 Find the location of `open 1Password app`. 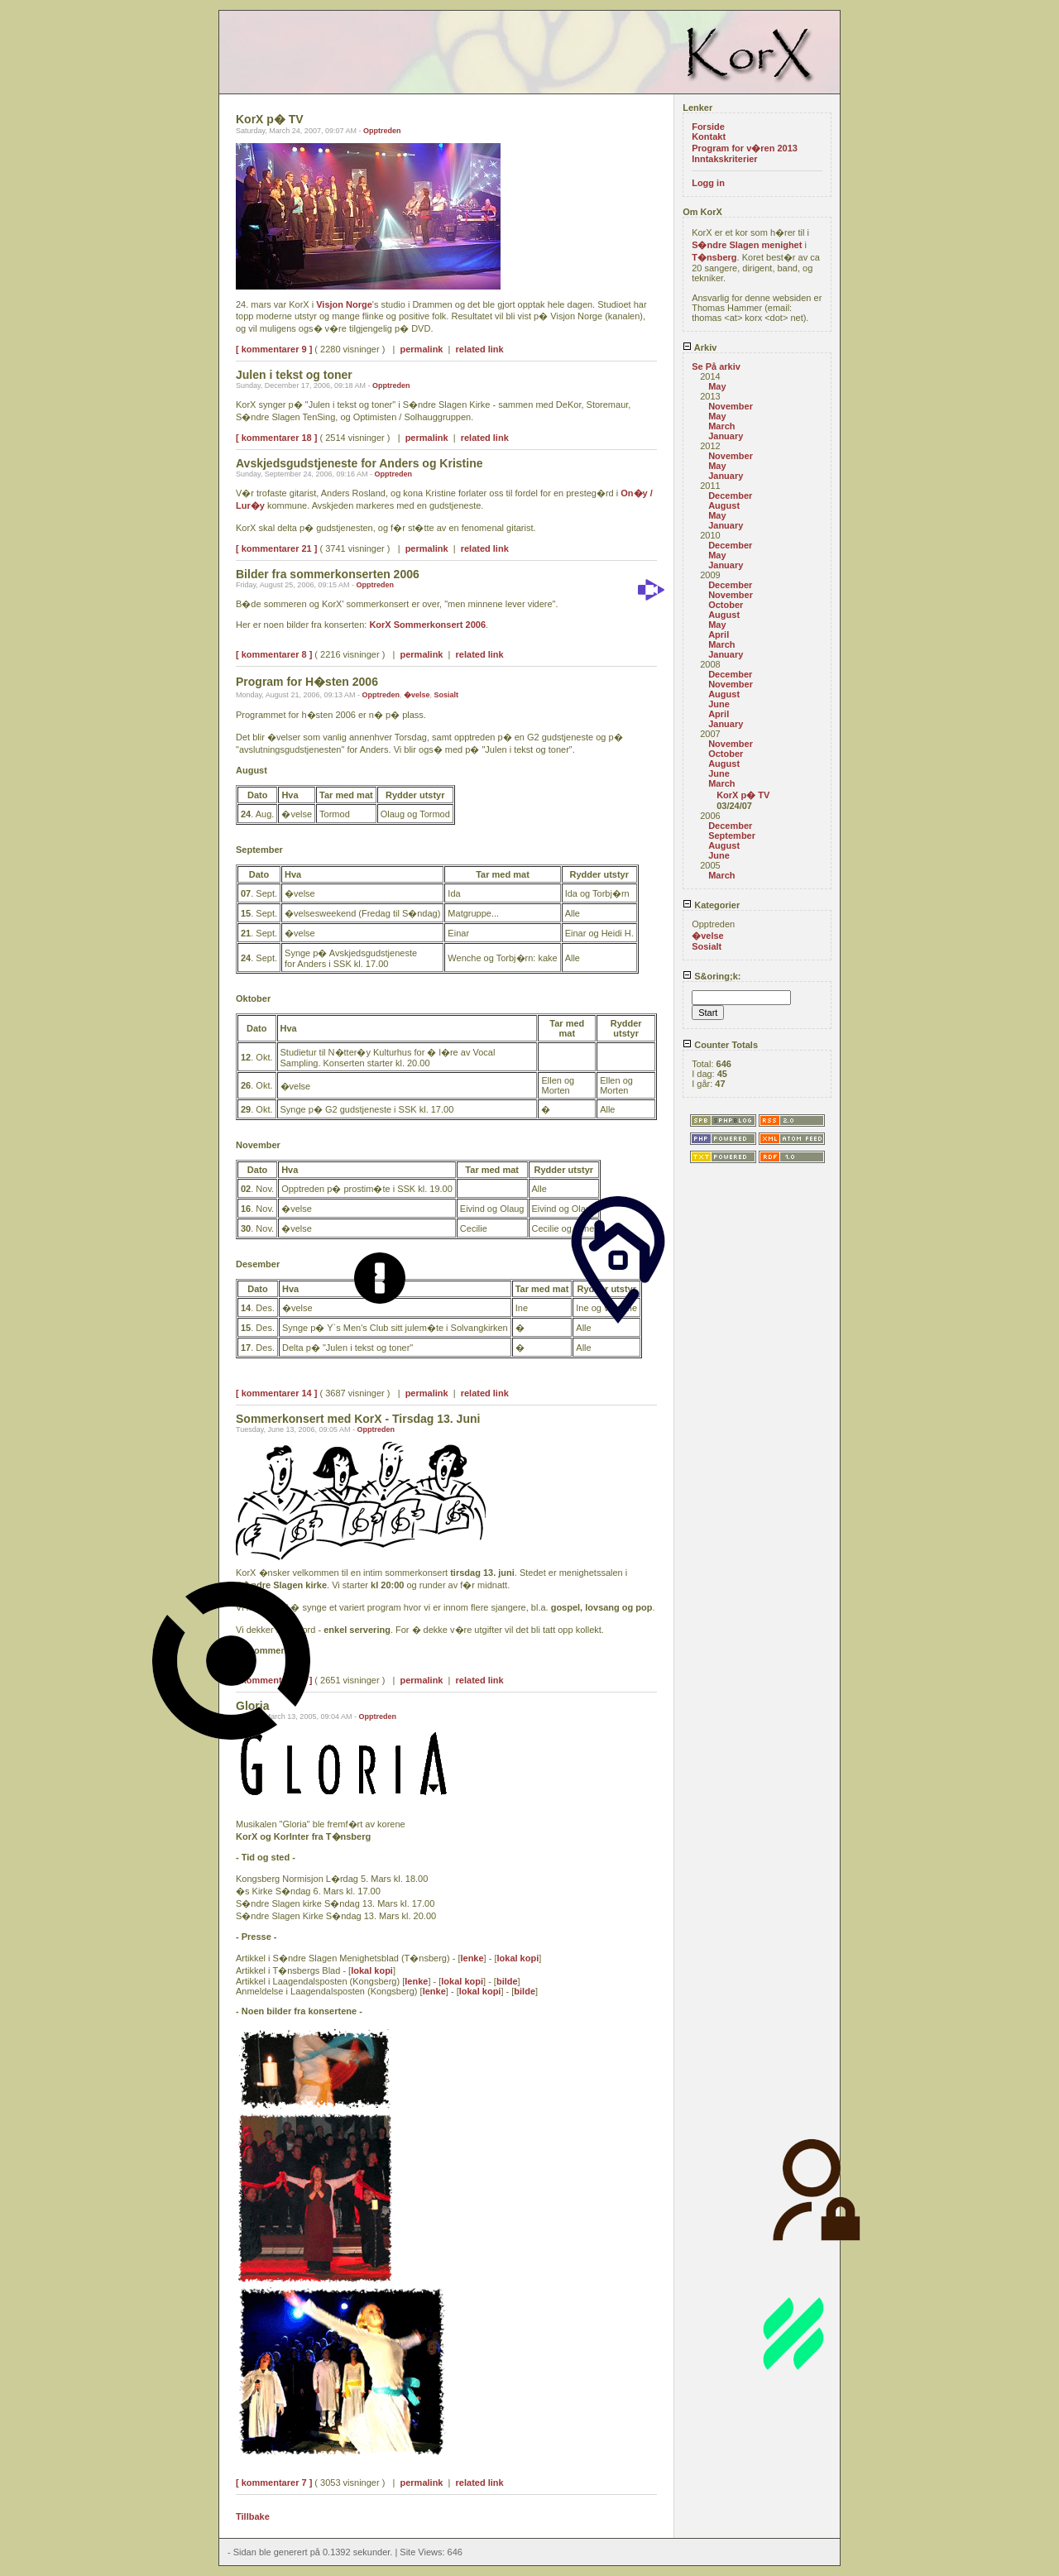

open 1Password app is located at coordinates (380, 1278).